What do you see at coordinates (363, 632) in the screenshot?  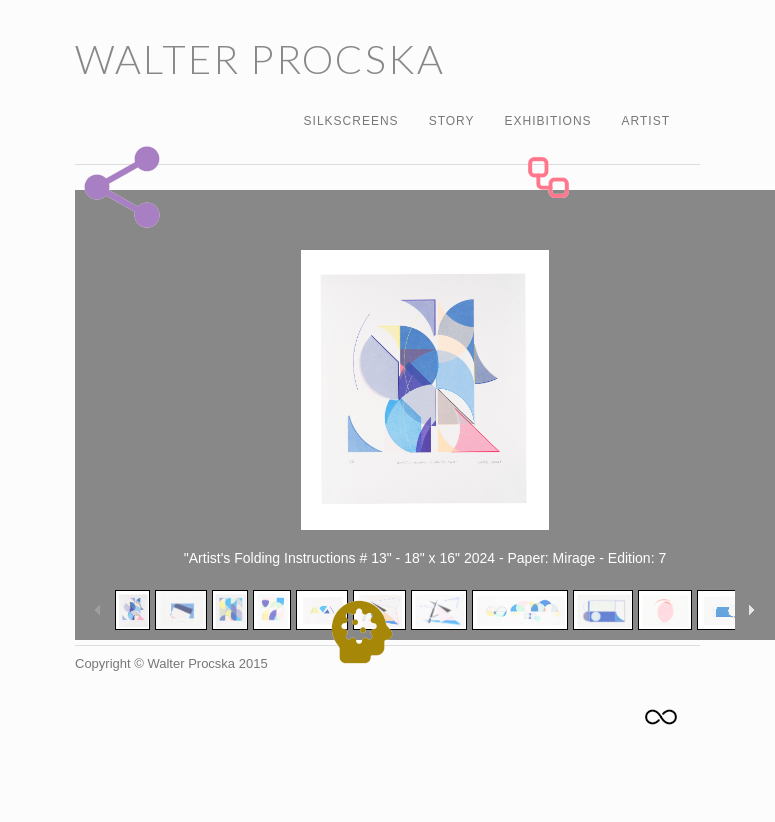 I see `indicates a mental health or neurological condition` at bounding box center [363, 632].